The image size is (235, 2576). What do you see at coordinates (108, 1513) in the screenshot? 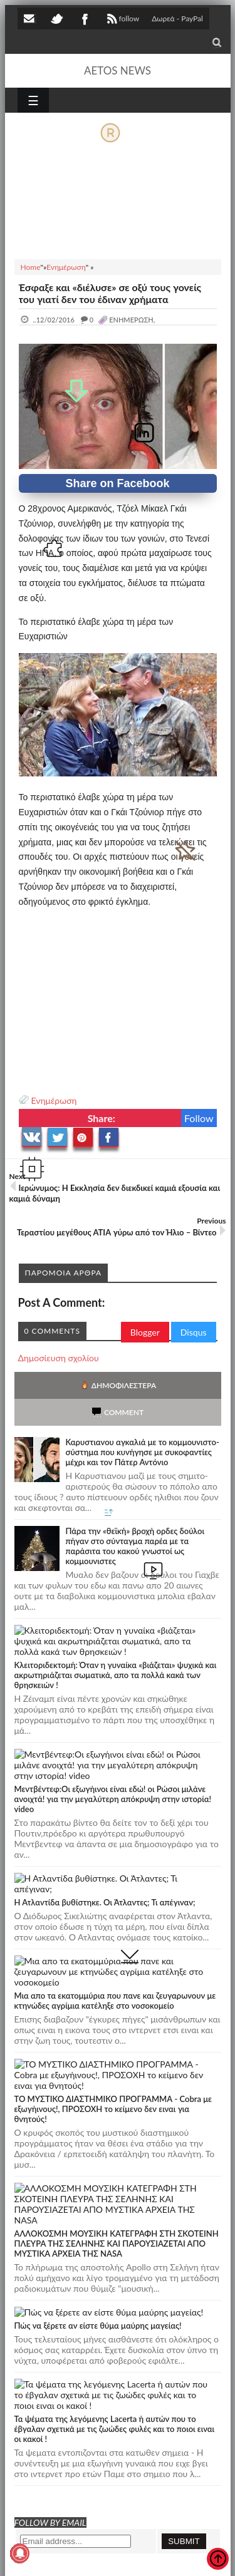
I see `sort items in descending order` at bounding box center [108, 1513].